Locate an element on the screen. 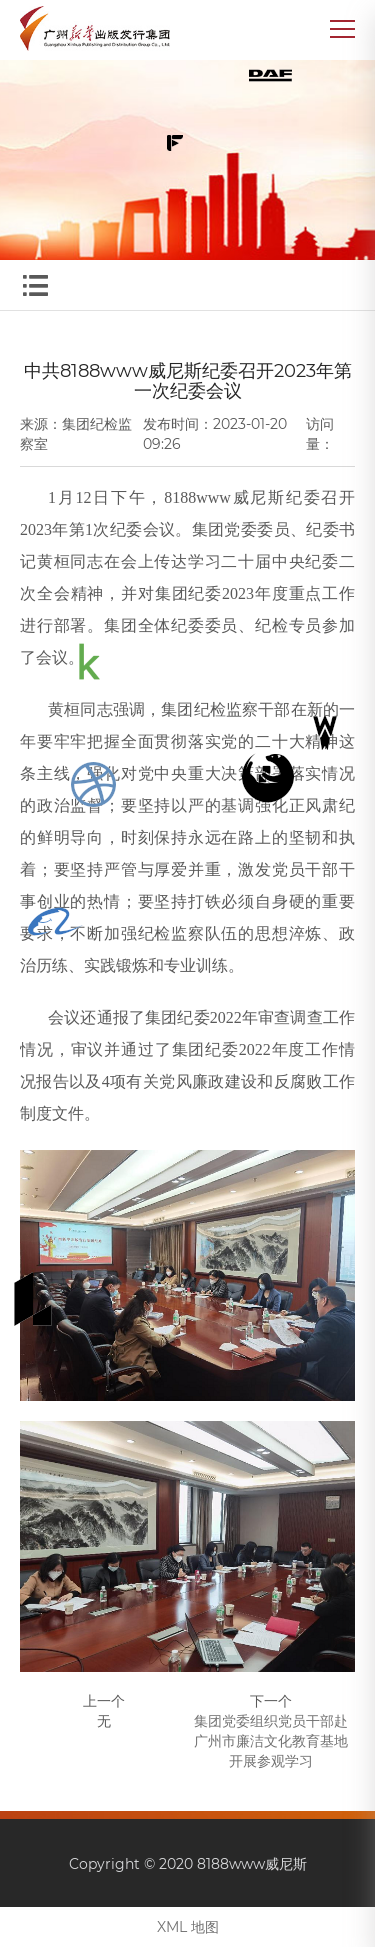  linuxserver.io project logo is located at coordinates (268, 778).